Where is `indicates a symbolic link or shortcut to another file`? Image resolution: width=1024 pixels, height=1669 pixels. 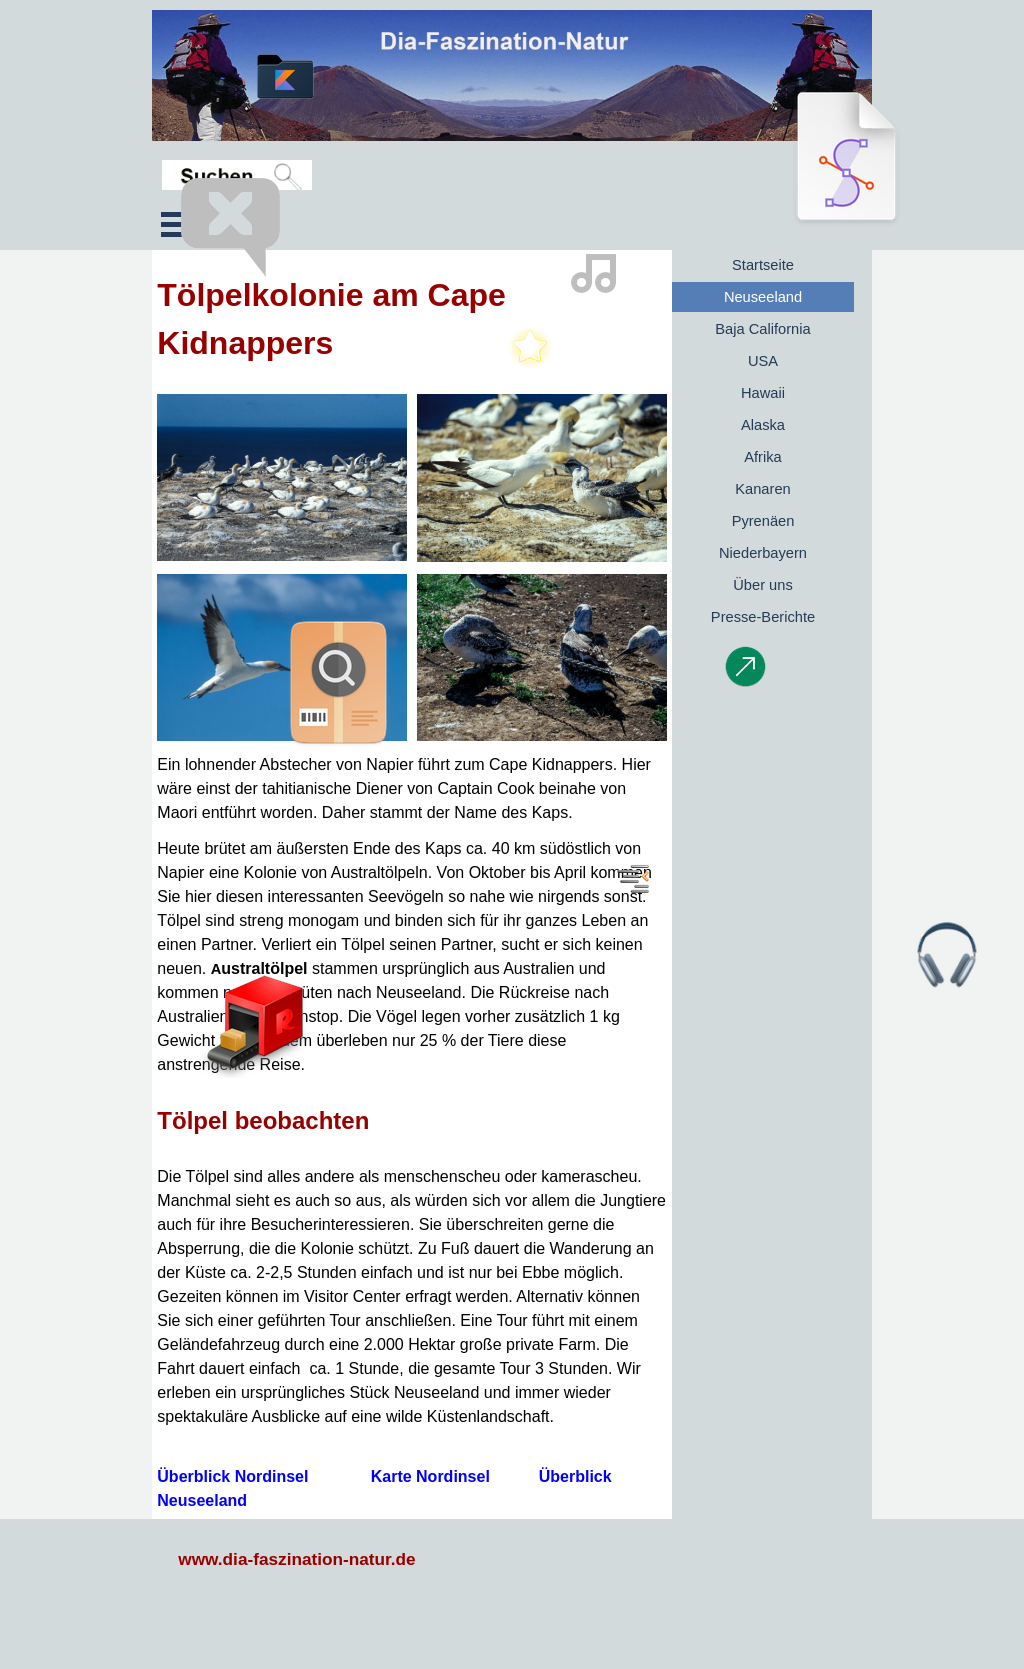 indicates a symbolic link or shortcut to another file is located at coordinates (745, 666).